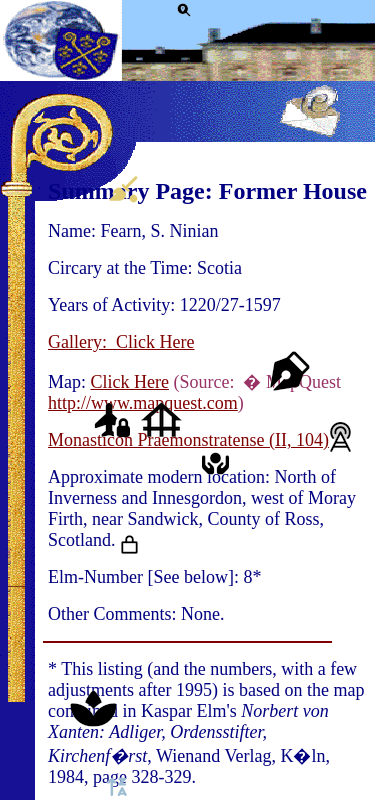  I want to click on airplane mode is locked or restricted, so click(111, 420).